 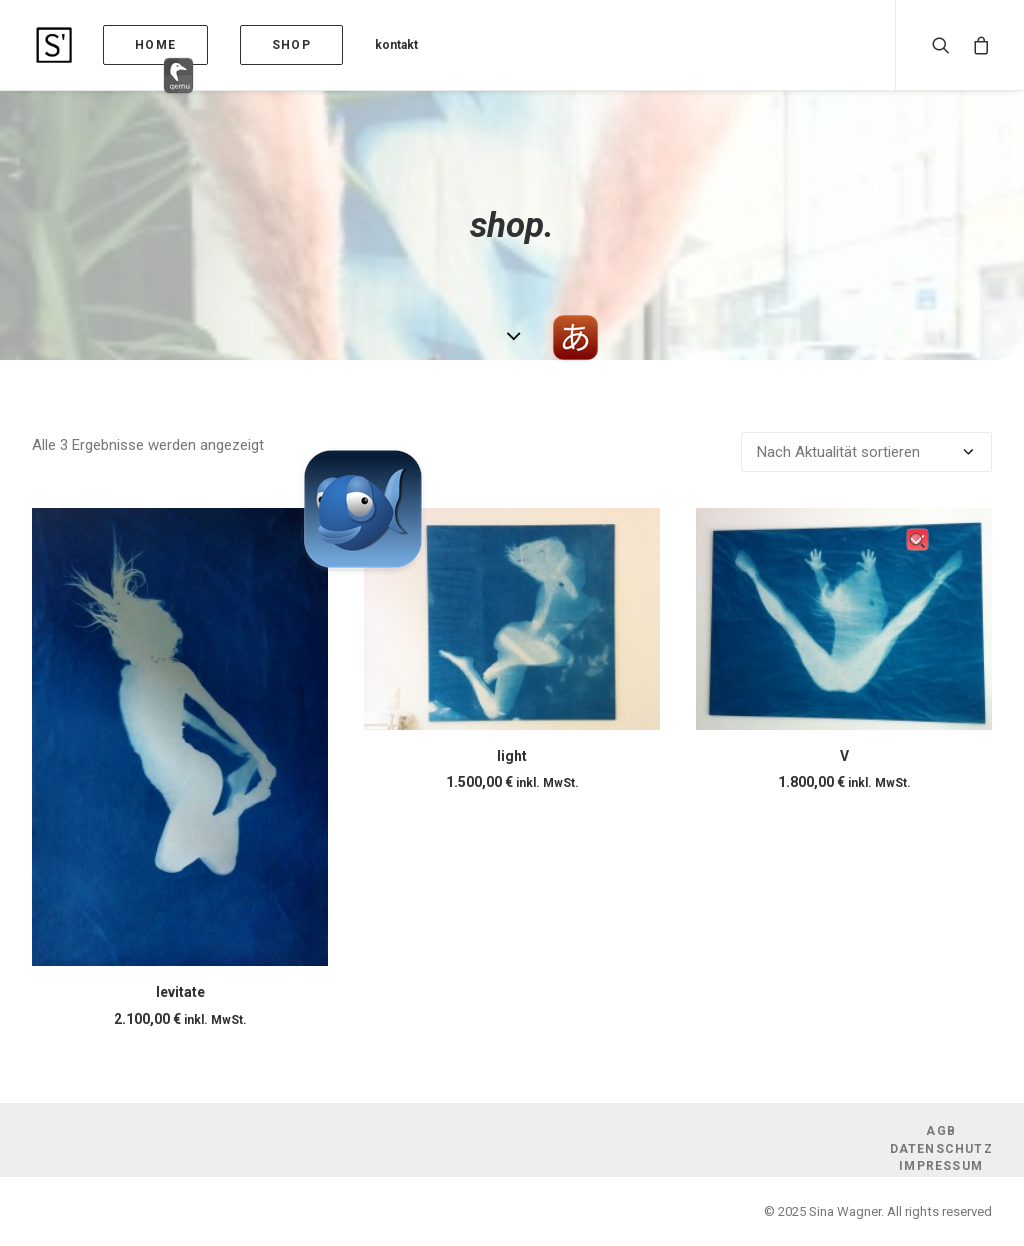 What do you see at coordinates (363, 509) in the screenshot?
I see `open bluefish text editor` at bounding box center [363, 509].